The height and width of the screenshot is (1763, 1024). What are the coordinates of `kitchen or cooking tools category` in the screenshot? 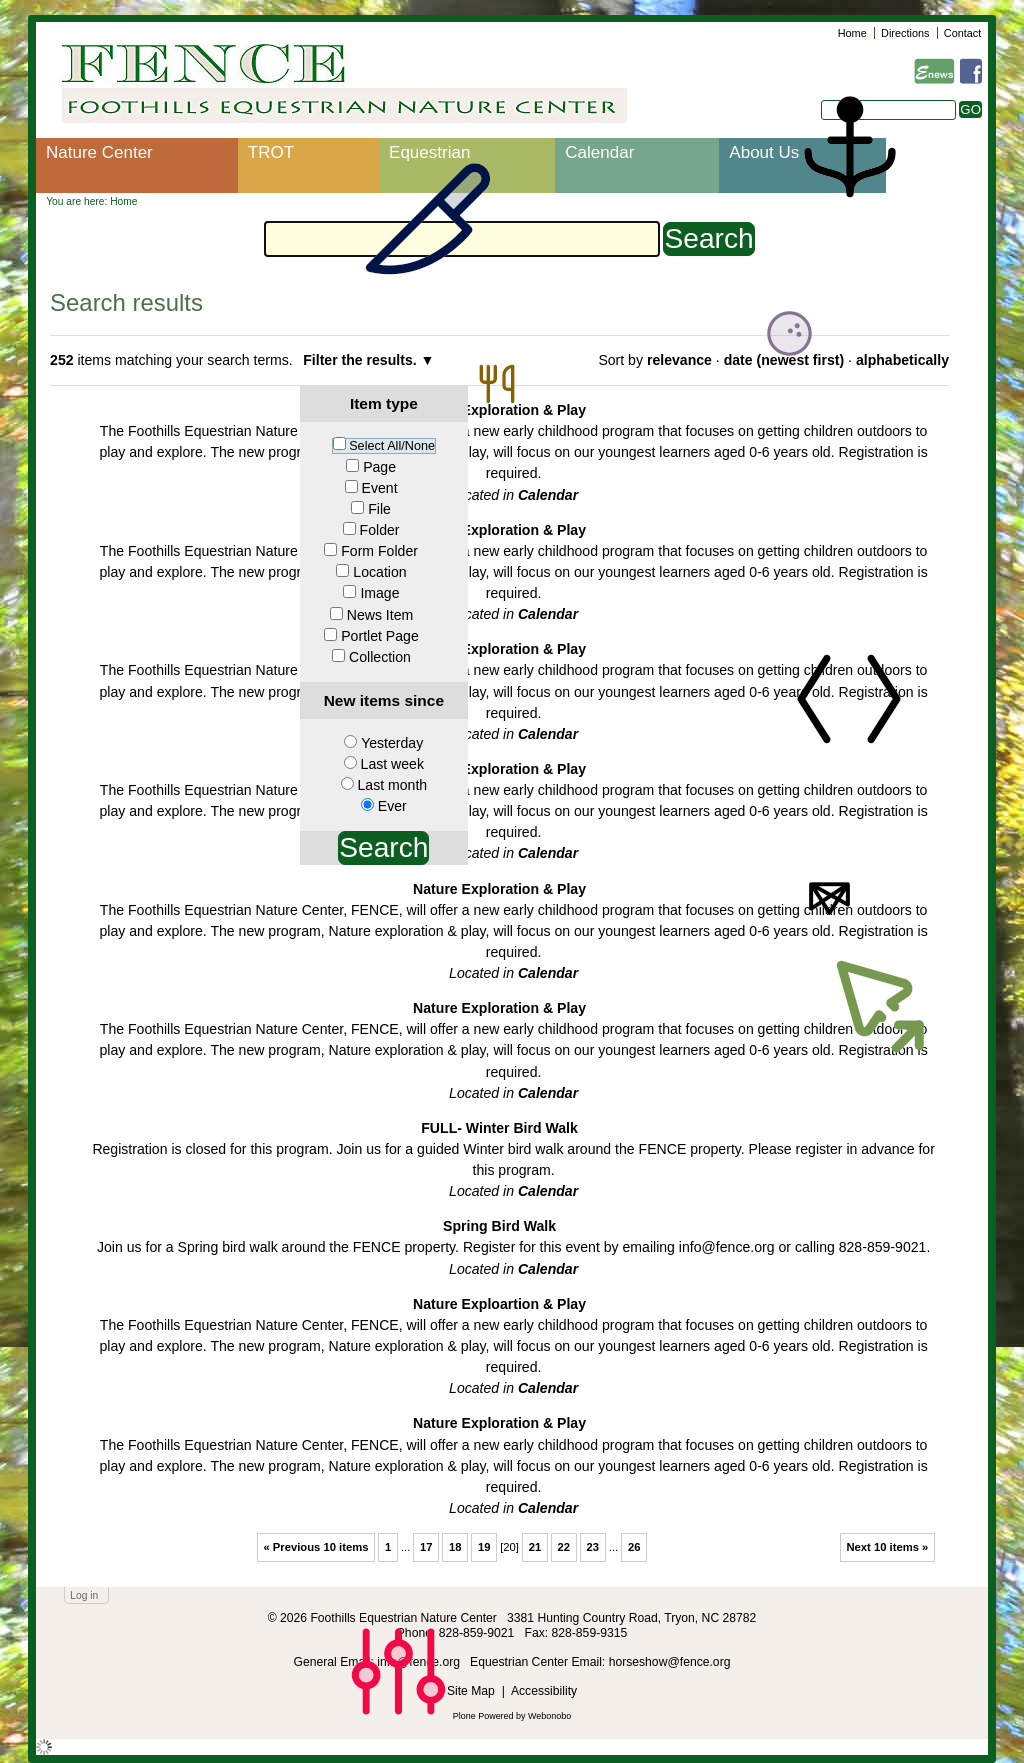 It's located at (428, 221).